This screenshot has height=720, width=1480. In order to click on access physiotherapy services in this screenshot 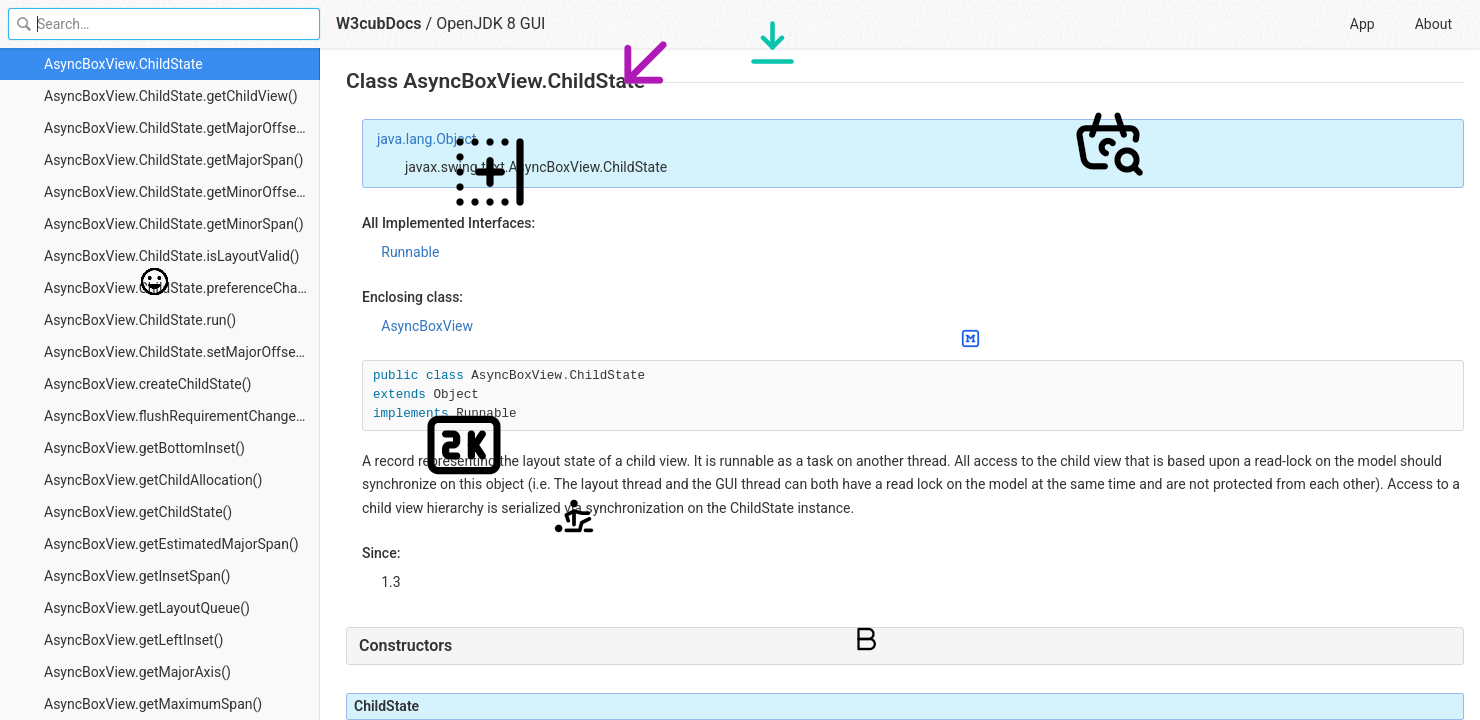, I will do `click(574, 515)`.